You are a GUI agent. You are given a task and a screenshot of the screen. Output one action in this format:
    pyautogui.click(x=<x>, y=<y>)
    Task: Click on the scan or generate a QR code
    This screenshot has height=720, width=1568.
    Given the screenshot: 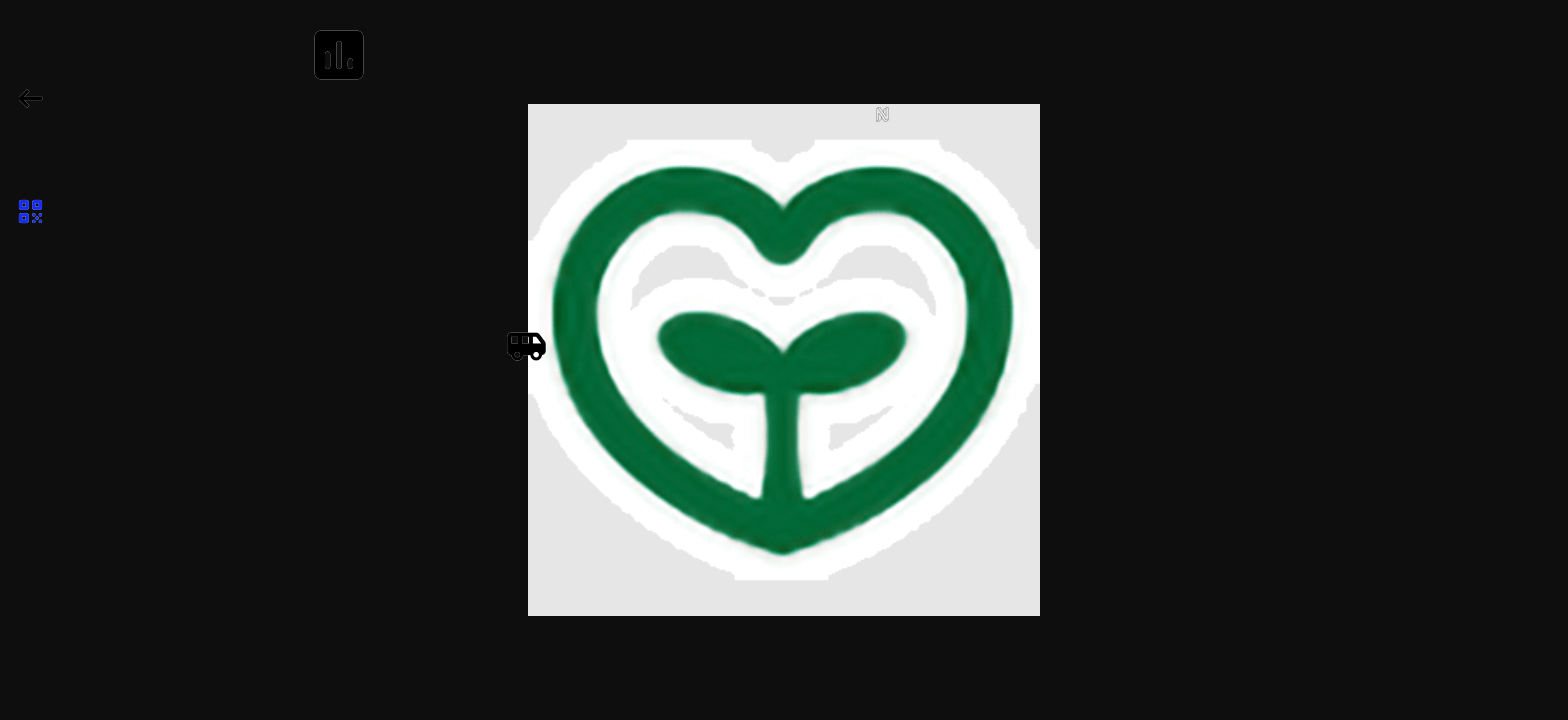 What is the action you would take?
    pyautogui.click(x=30, y=211)
    